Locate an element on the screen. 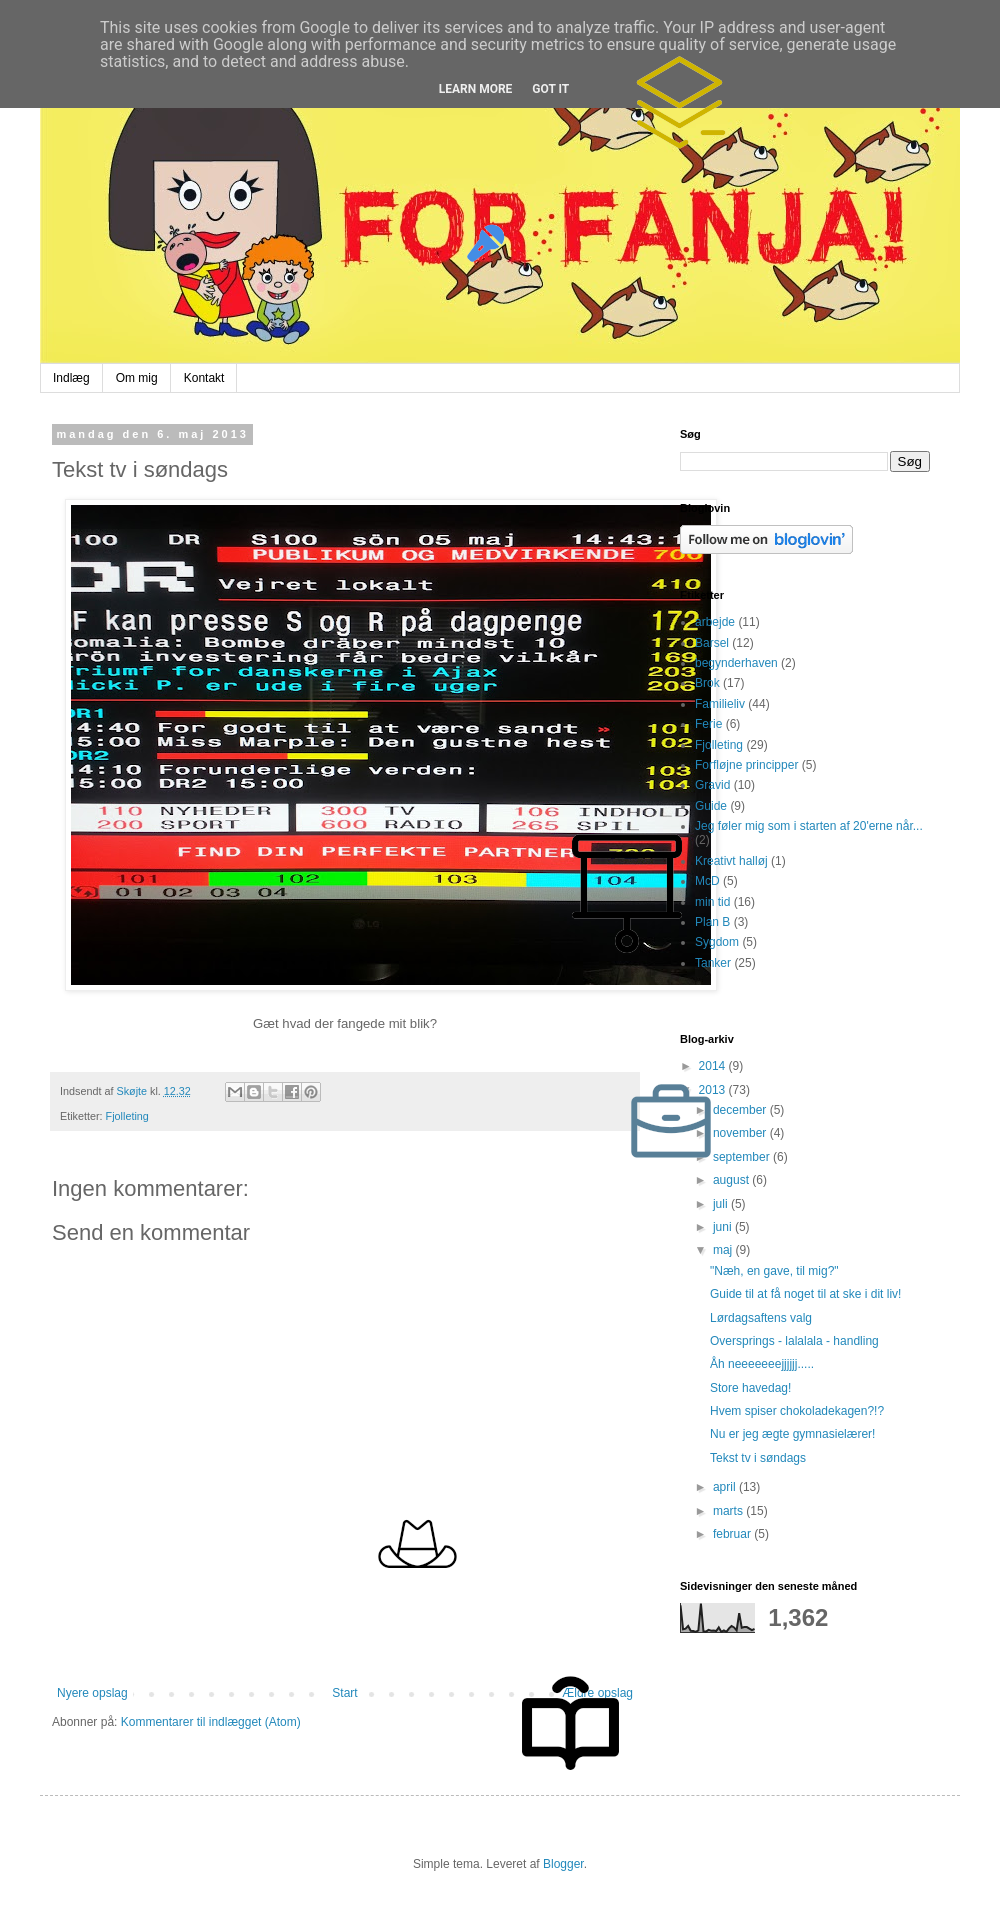  select cowboy hat avatar or profile accessory is located at coordinates (417, 1546).